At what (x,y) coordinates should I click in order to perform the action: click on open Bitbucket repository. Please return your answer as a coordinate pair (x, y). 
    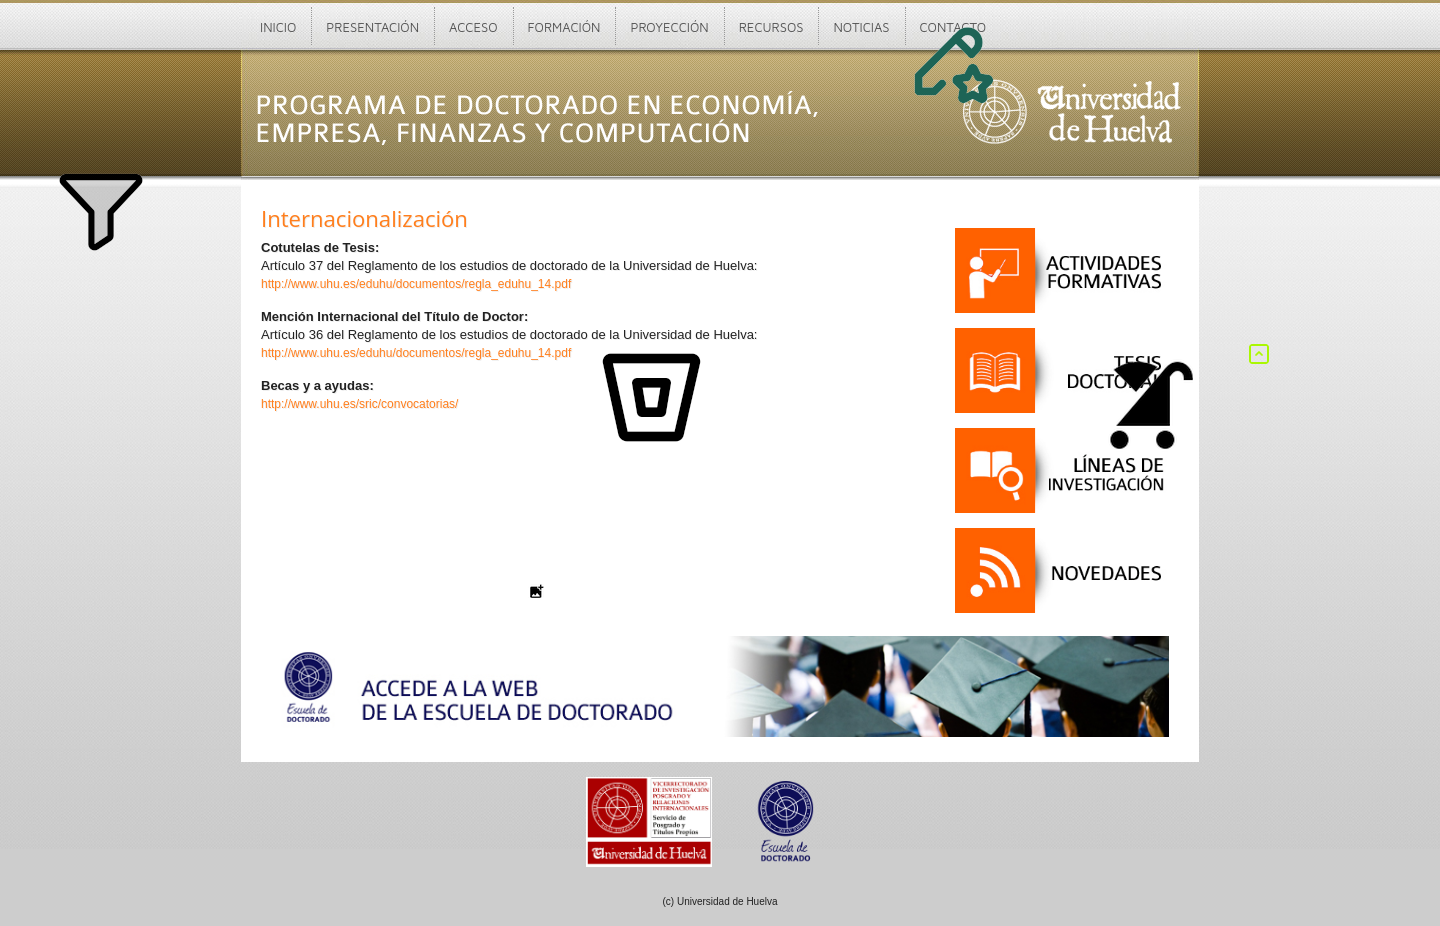
    Looking at the image, I should click on (651, 397).